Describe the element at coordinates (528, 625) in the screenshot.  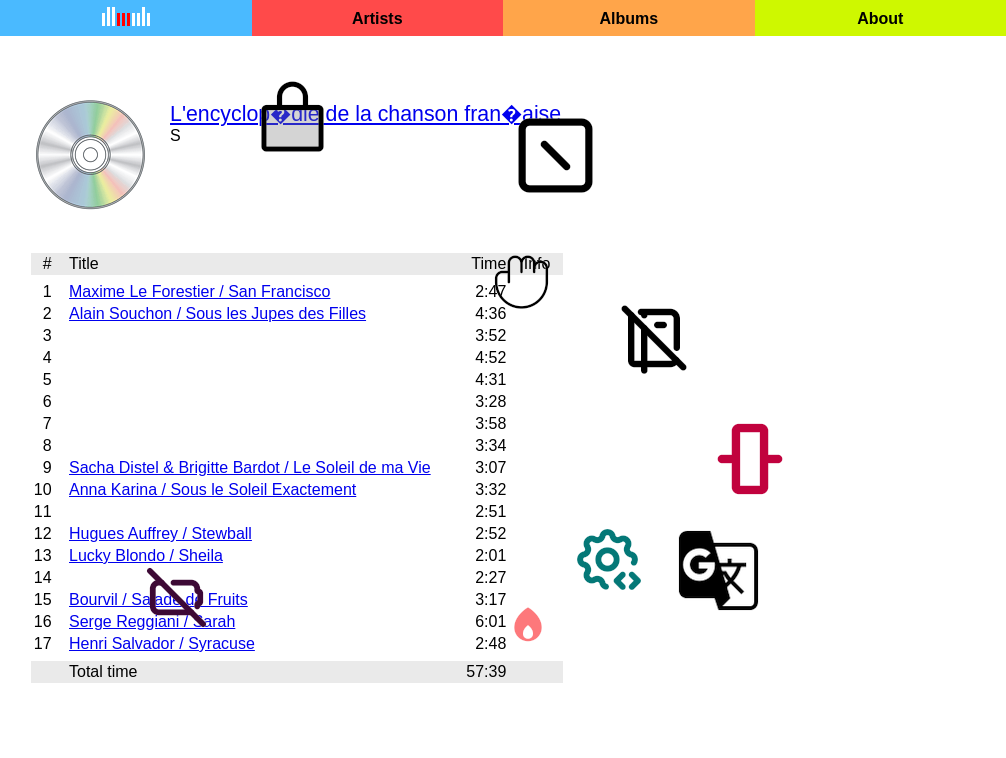
I see `indicates trending or hot content` at that location.